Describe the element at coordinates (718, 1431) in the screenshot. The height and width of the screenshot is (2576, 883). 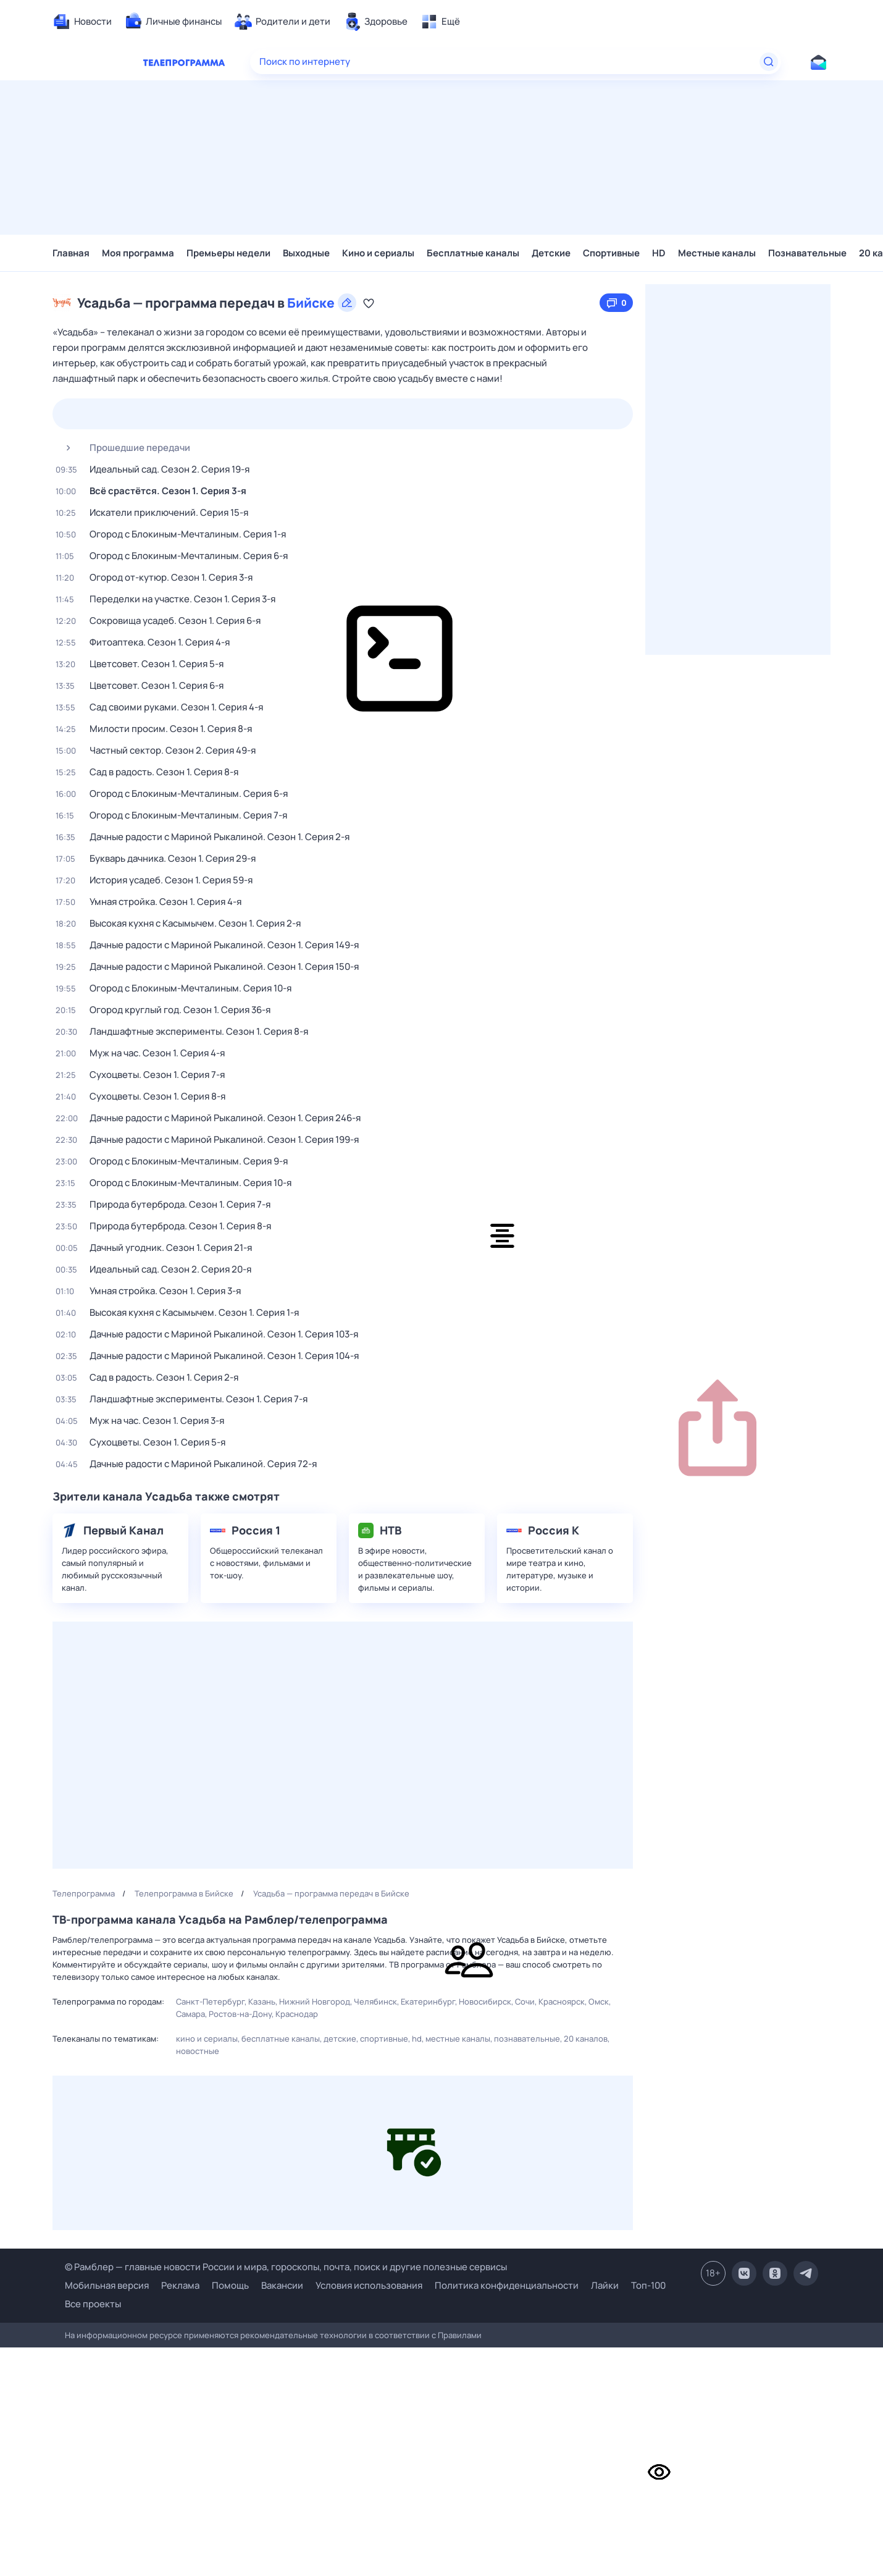
I see `share this content` at that location.